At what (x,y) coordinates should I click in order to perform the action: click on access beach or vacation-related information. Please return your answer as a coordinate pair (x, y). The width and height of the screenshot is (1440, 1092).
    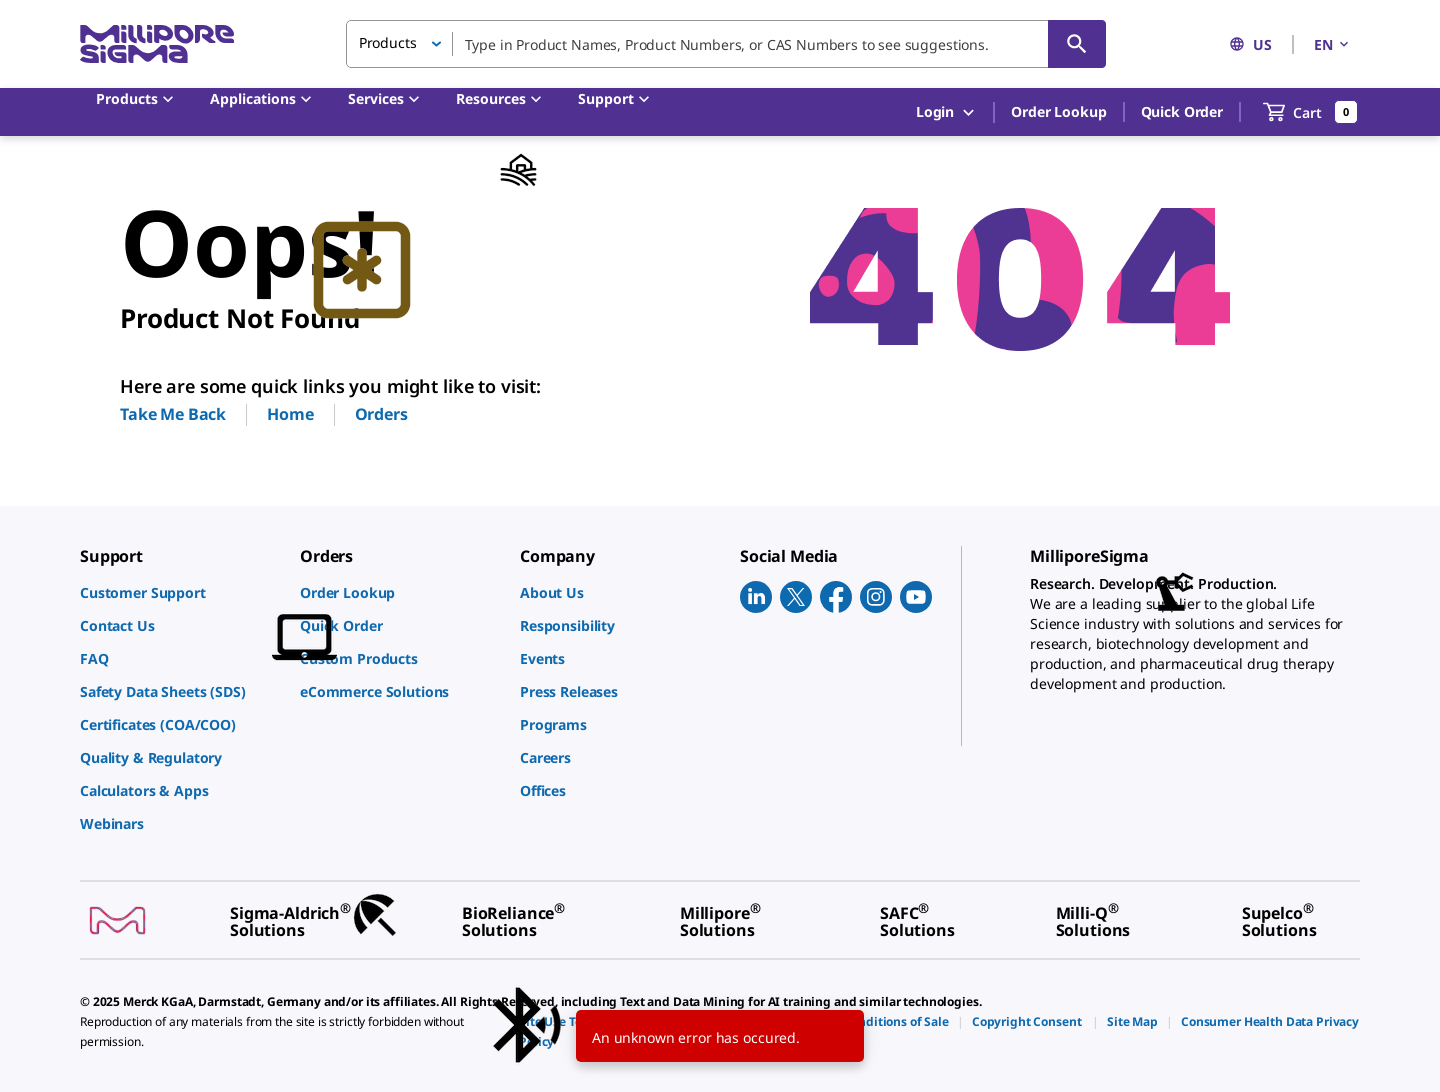
    Looking at the image, I should click on (375, 915).